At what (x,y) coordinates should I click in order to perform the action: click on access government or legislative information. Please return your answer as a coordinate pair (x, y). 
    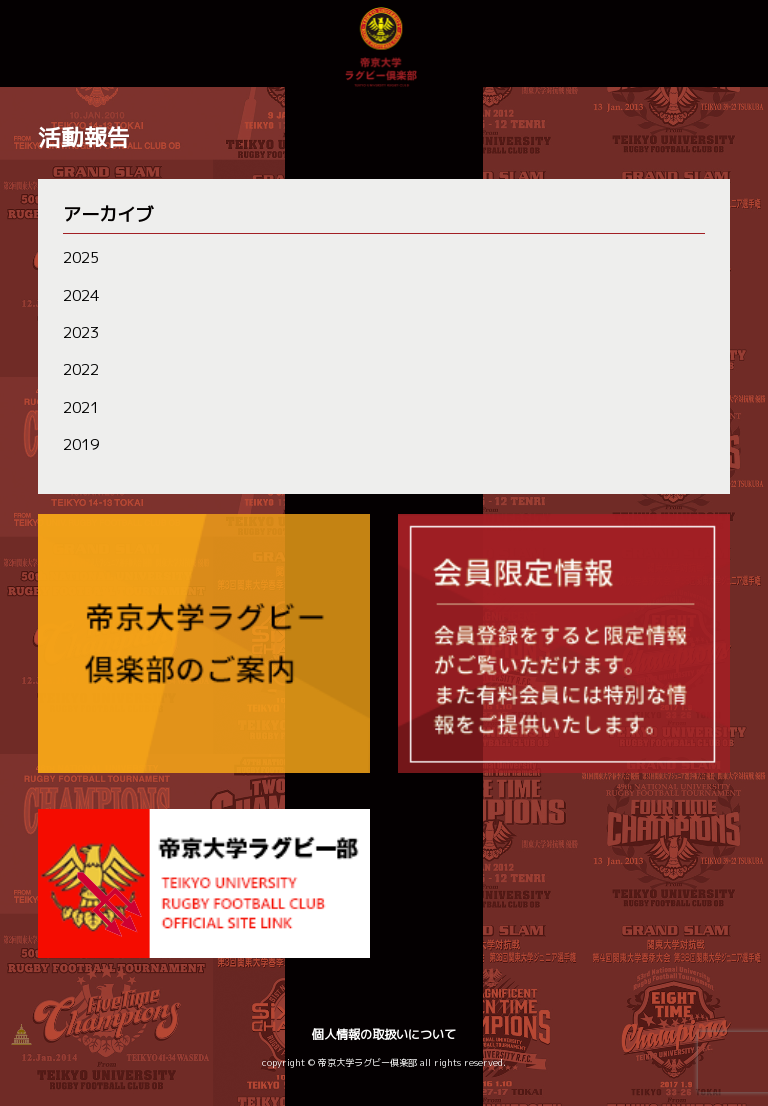
    Looking at the image, I should click on (21, 1034).